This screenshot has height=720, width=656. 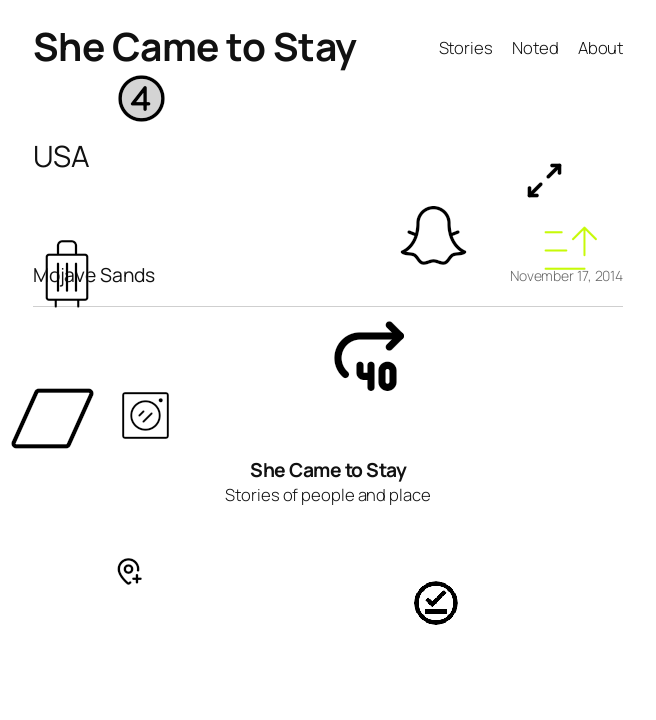 What do you see at coordinates (128, 571) in the screenshot?
I see `add a new location pin` at bounding box center [128, 571].